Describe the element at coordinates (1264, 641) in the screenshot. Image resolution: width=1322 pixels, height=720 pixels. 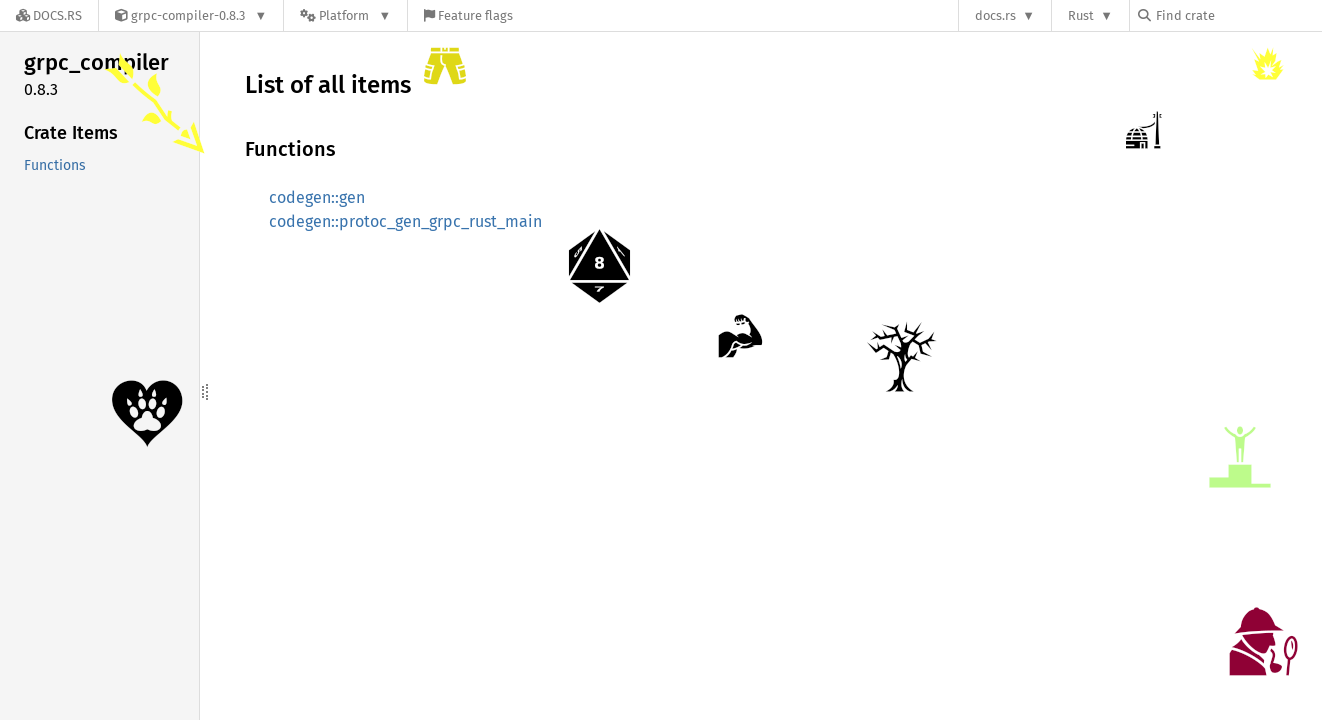
I see `search or investigate content` at that location.